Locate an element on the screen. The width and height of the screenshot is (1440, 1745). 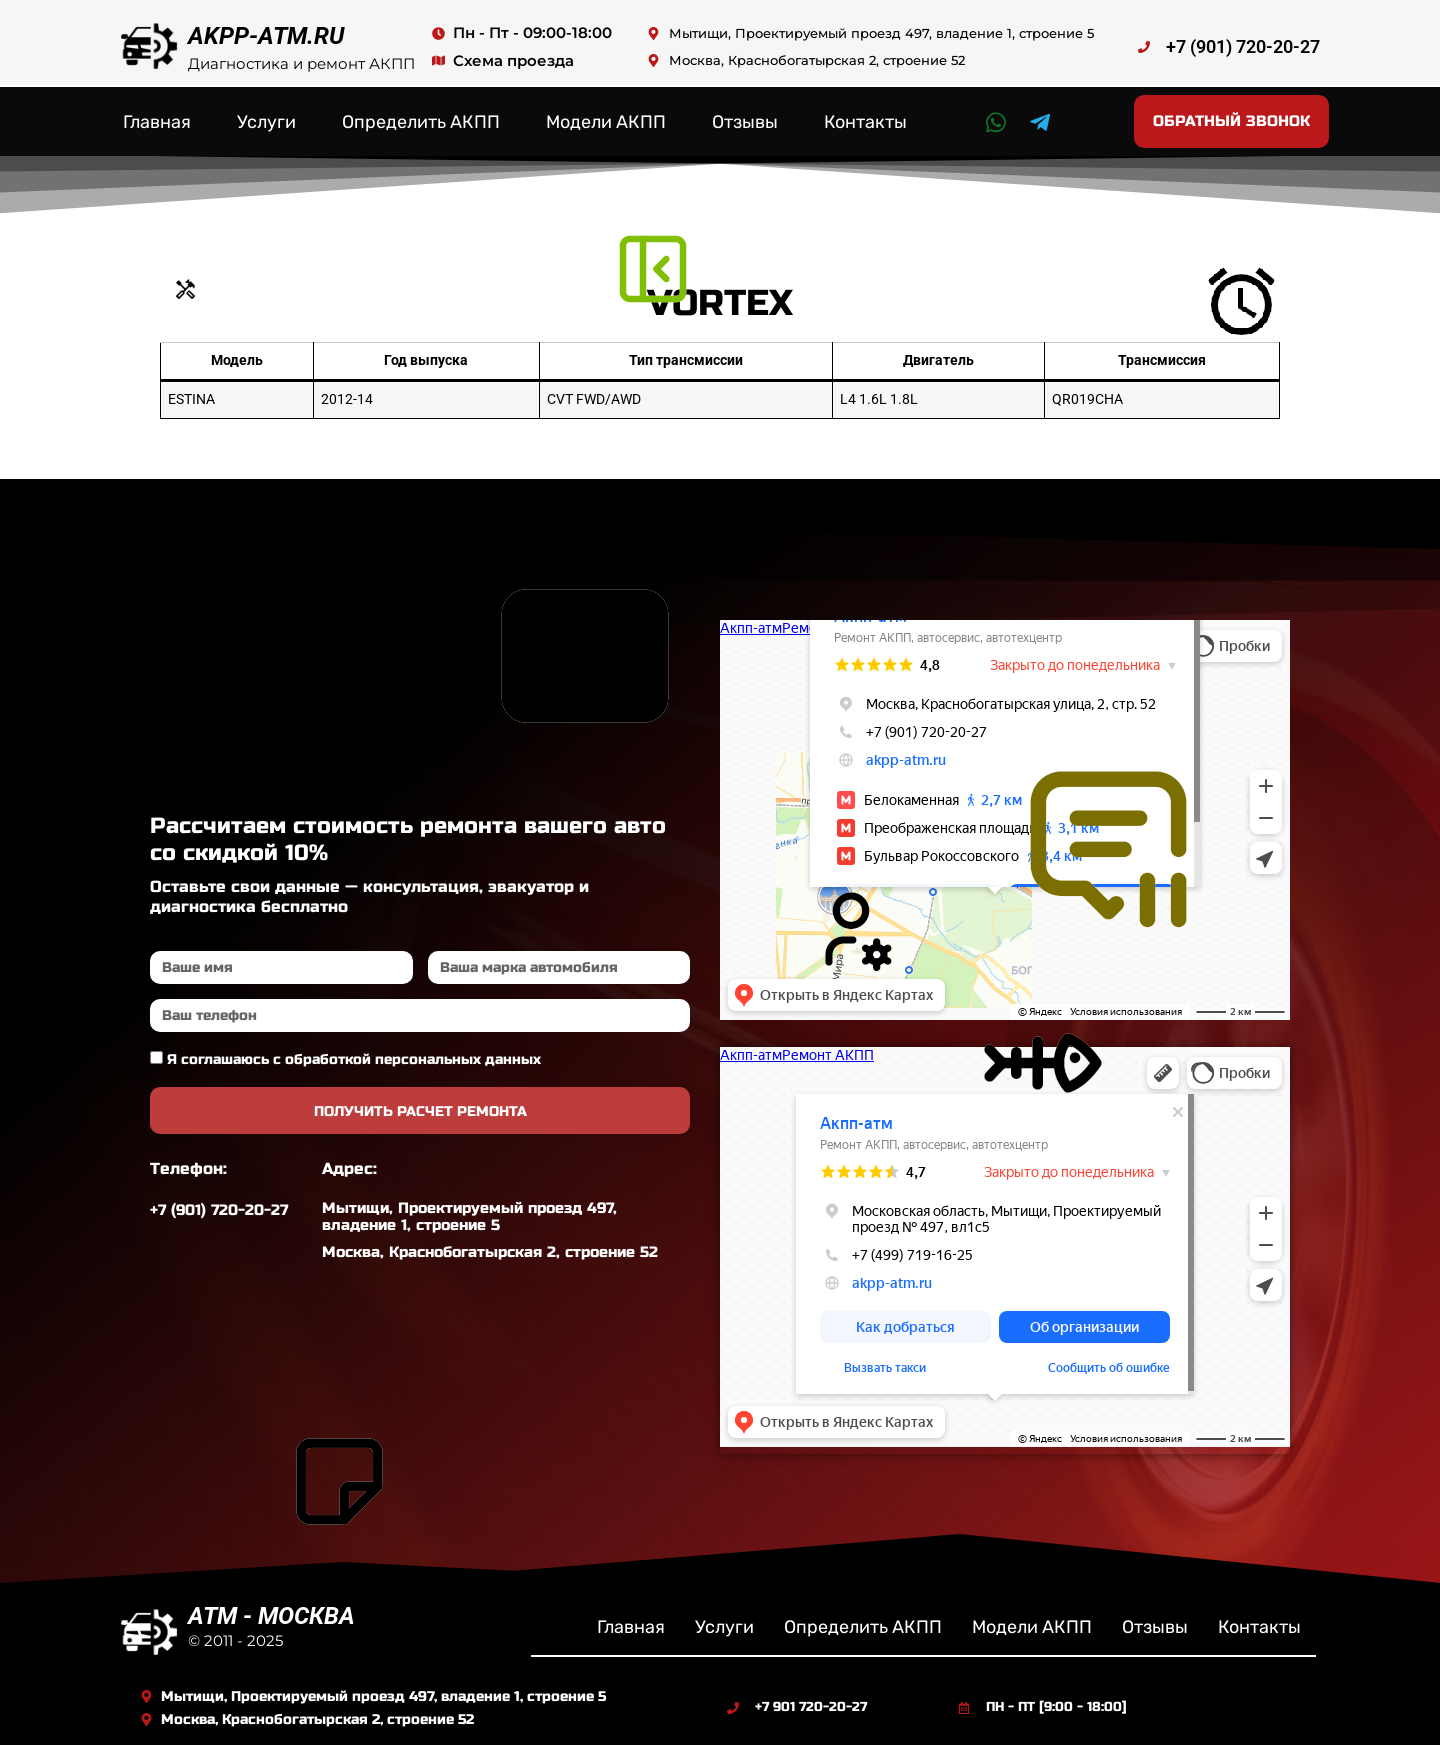
indicates empty or consumed content is located at coordinates (1043, 1063).